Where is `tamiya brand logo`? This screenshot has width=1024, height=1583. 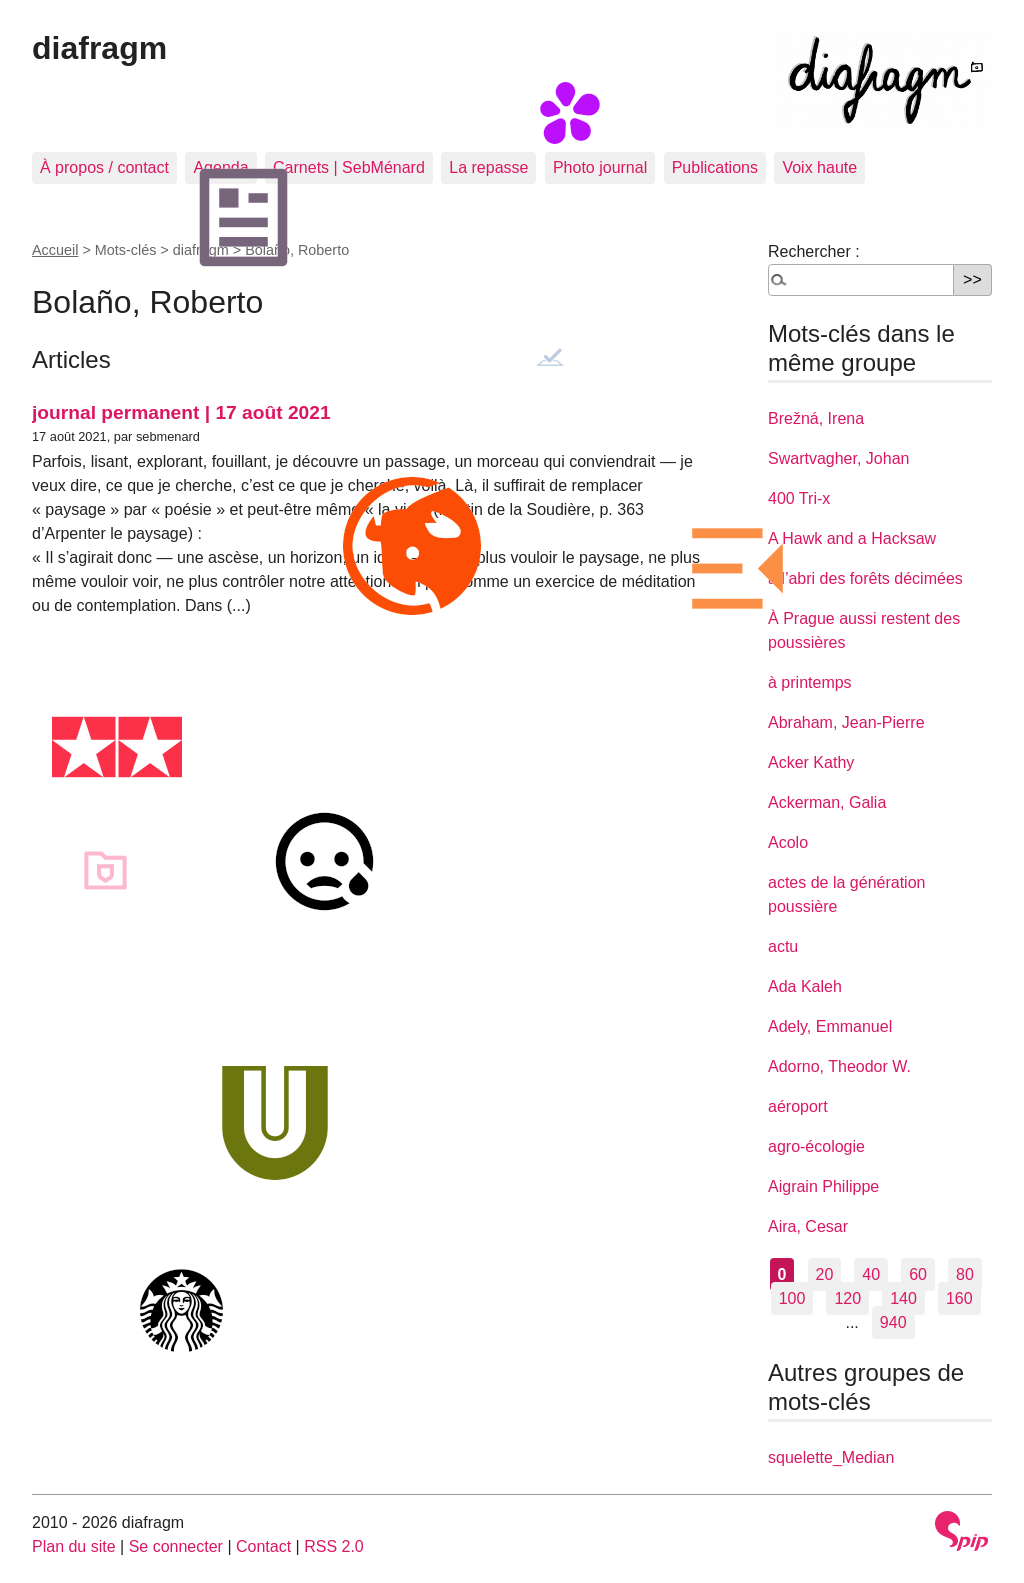 tamiya brand logo is located at coordinates (117, 747).